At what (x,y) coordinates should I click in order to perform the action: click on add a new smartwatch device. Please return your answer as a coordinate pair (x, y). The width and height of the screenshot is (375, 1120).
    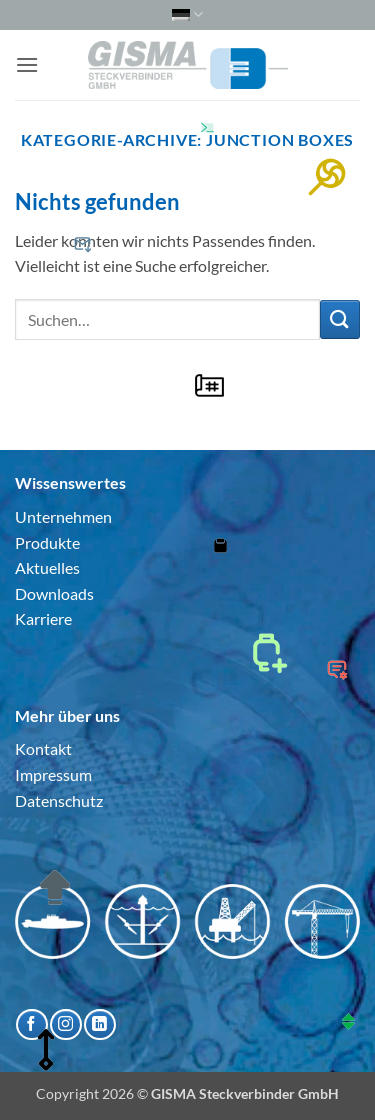
    Looking at the image, I should click on (266, 652).